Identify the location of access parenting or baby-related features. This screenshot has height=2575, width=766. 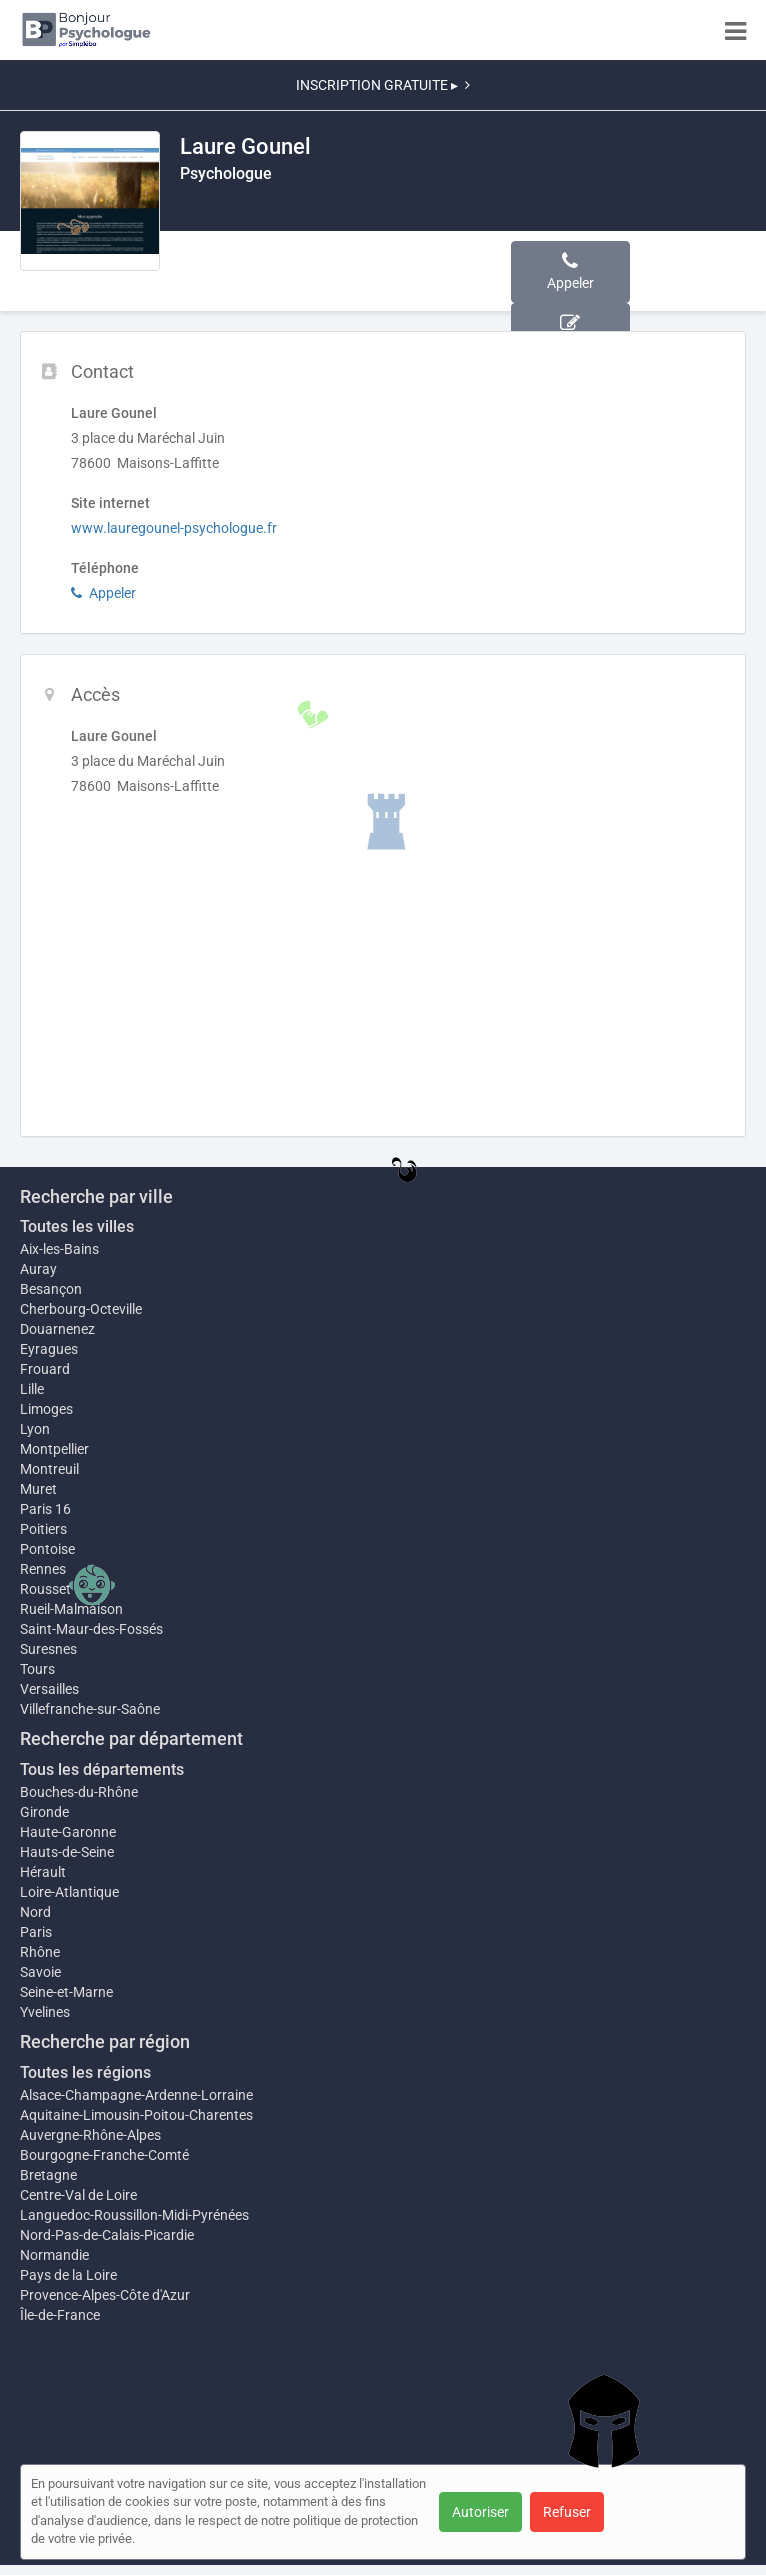
(92, 1585).